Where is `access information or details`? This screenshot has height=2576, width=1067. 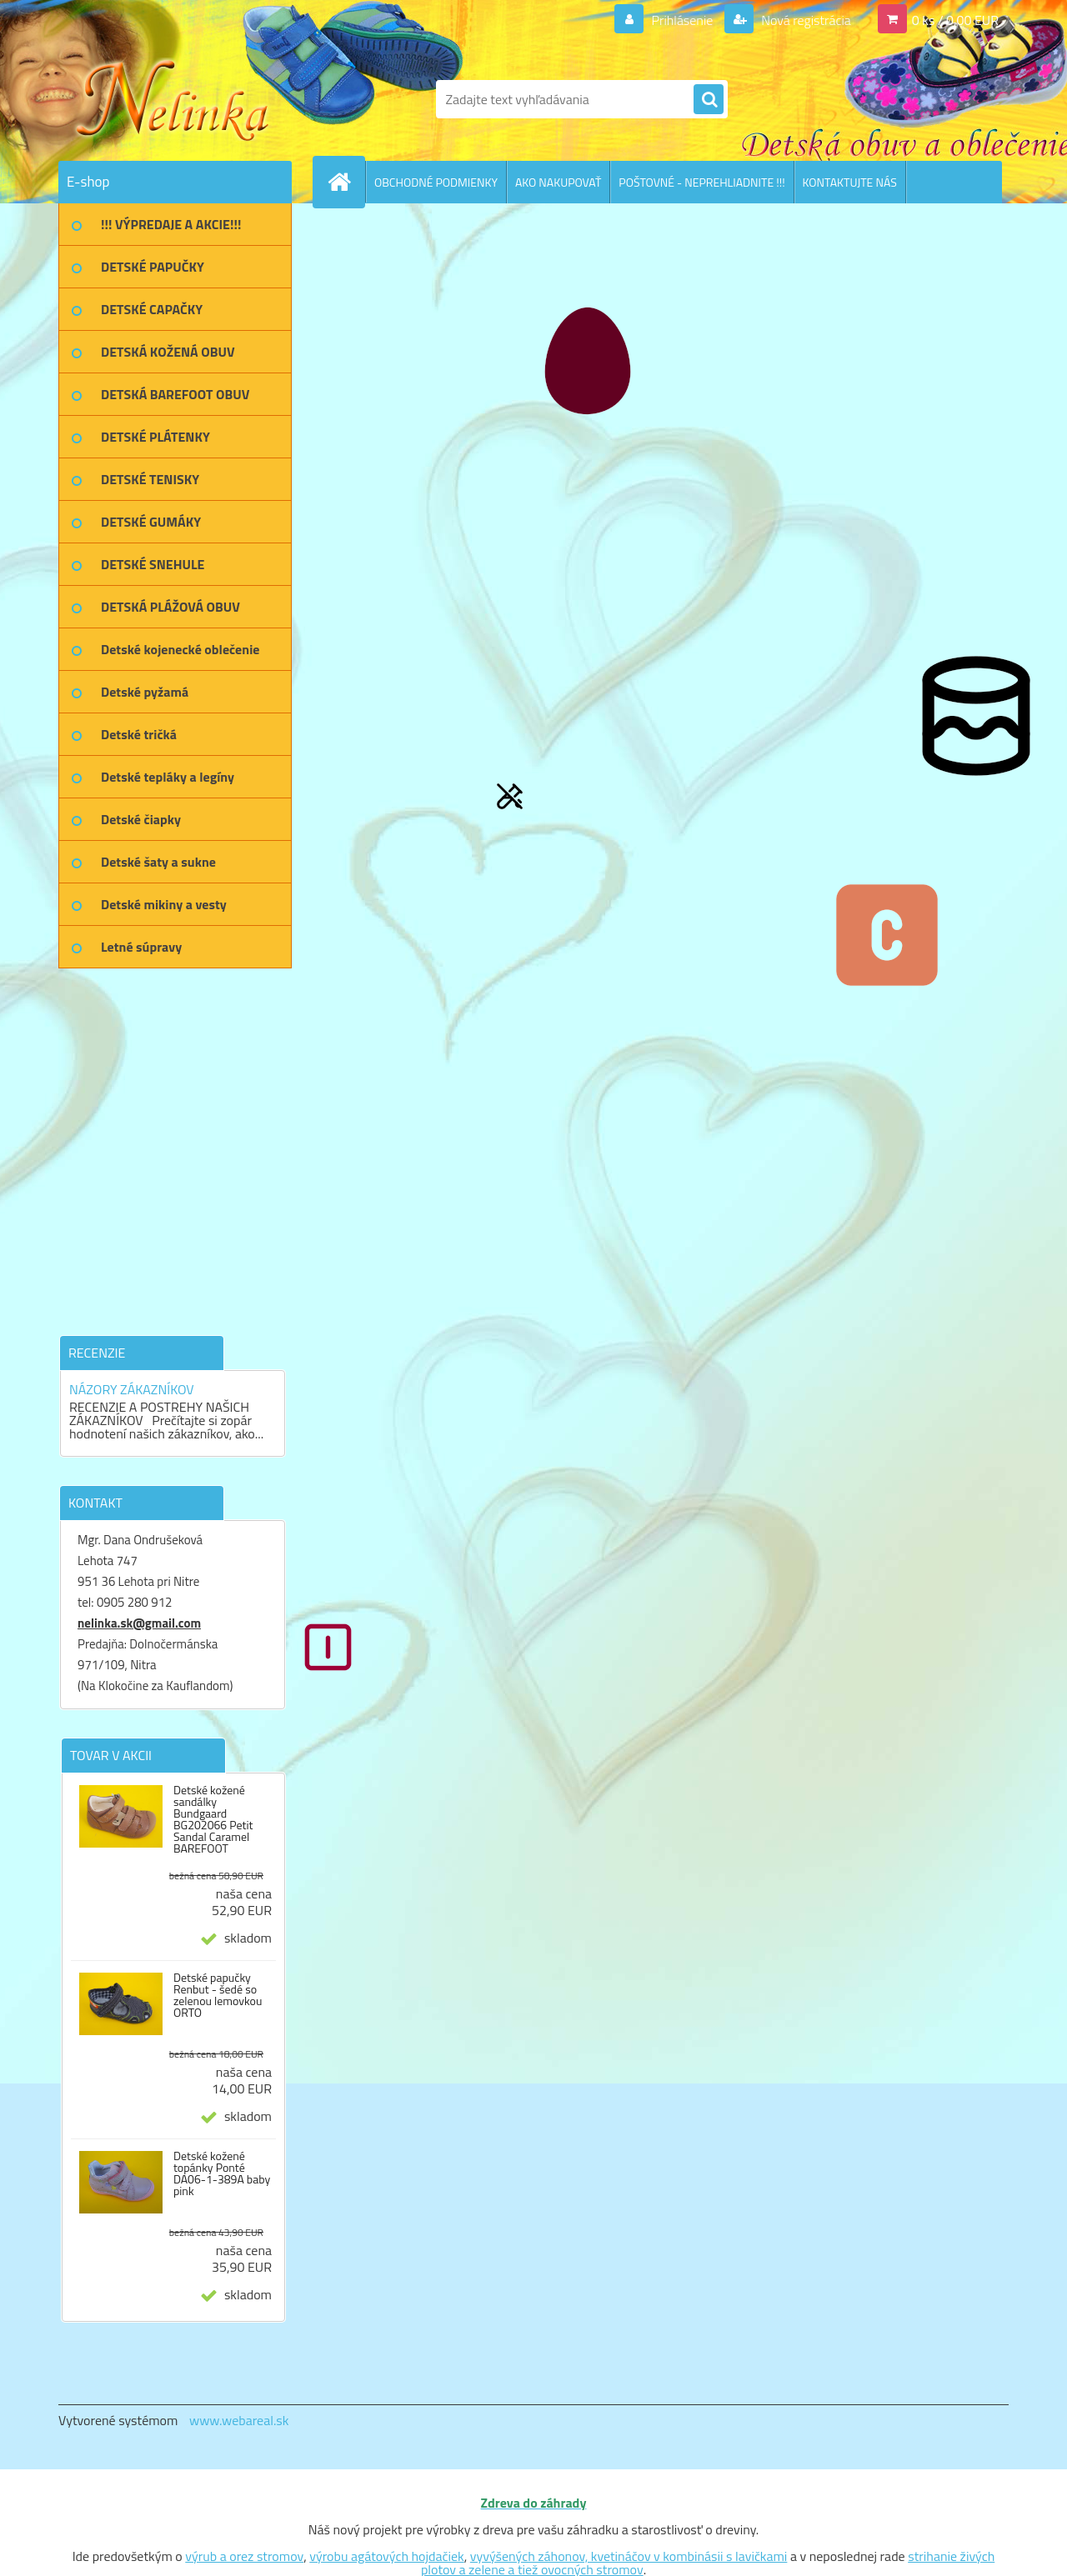 access information or details is located at coordinates (328, 1647).